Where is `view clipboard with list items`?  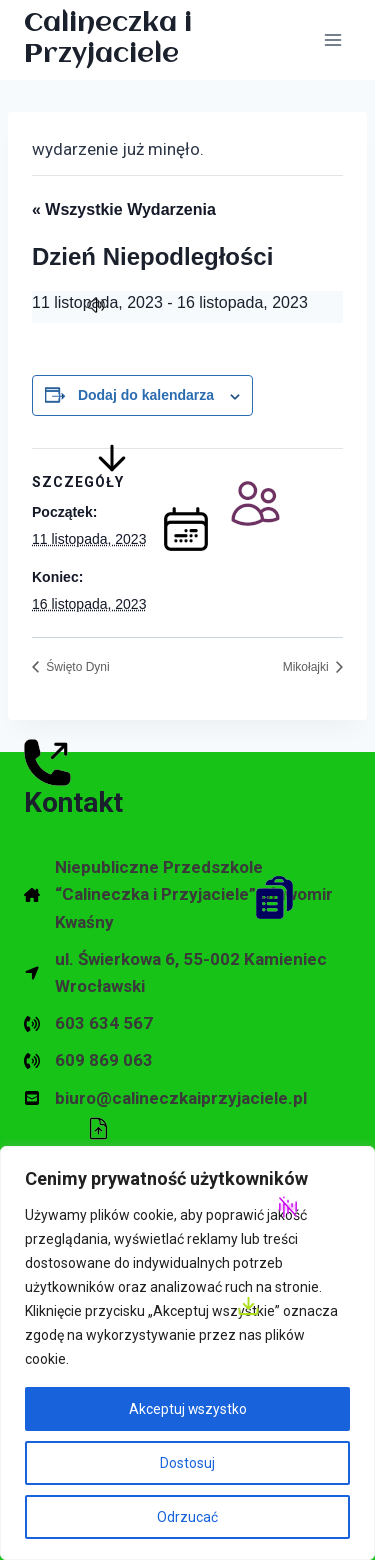 view clipboard with list items is located at coordinates (274, 897).